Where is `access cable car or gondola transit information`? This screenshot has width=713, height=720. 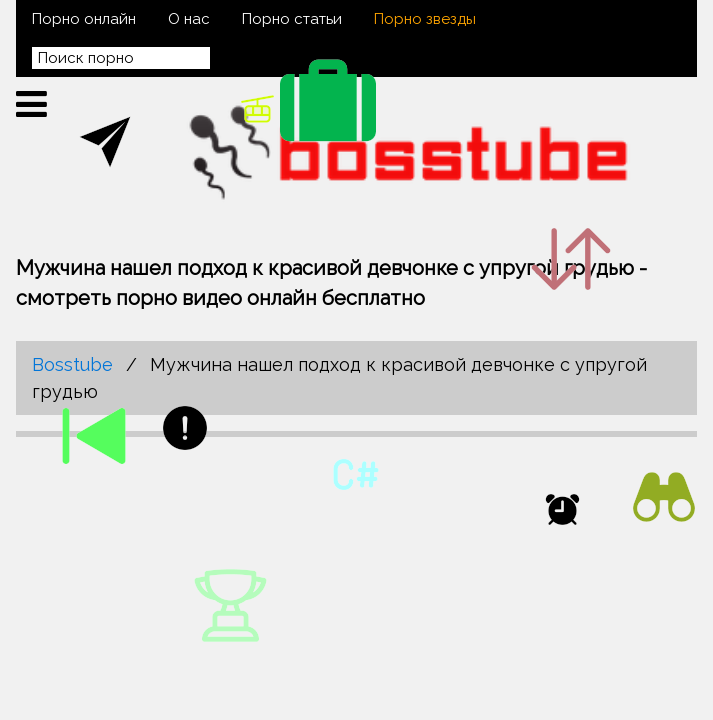 access cable car or gondola transit information is located at coordinates (257, 109).